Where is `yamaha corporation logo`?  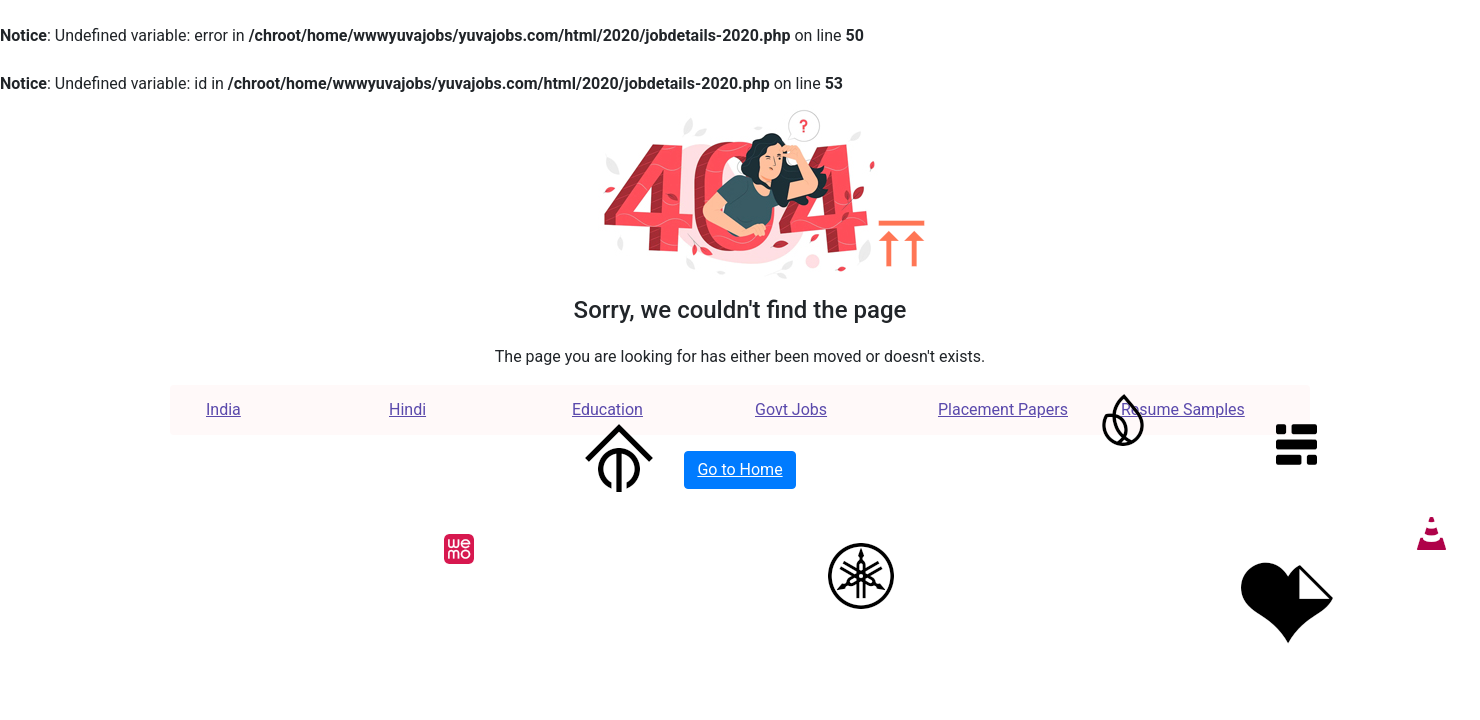
yamaha corporation logo is located at coordinates (861, 576).